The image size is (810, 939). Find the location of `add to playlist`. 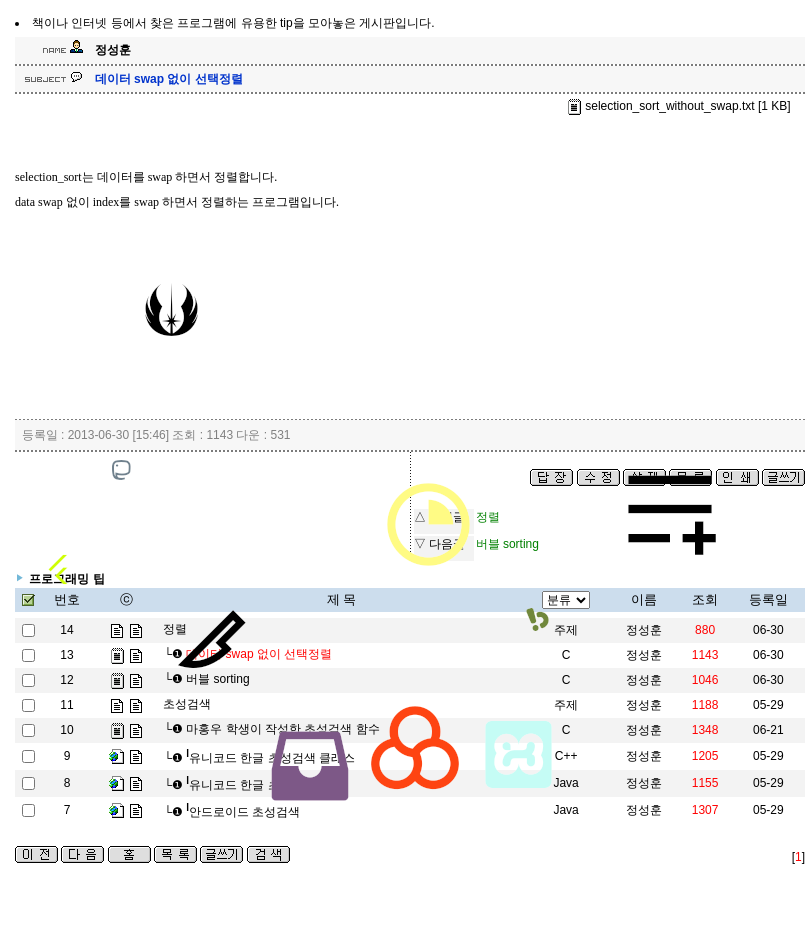

add to playlist is located at coordinates (670, 509).